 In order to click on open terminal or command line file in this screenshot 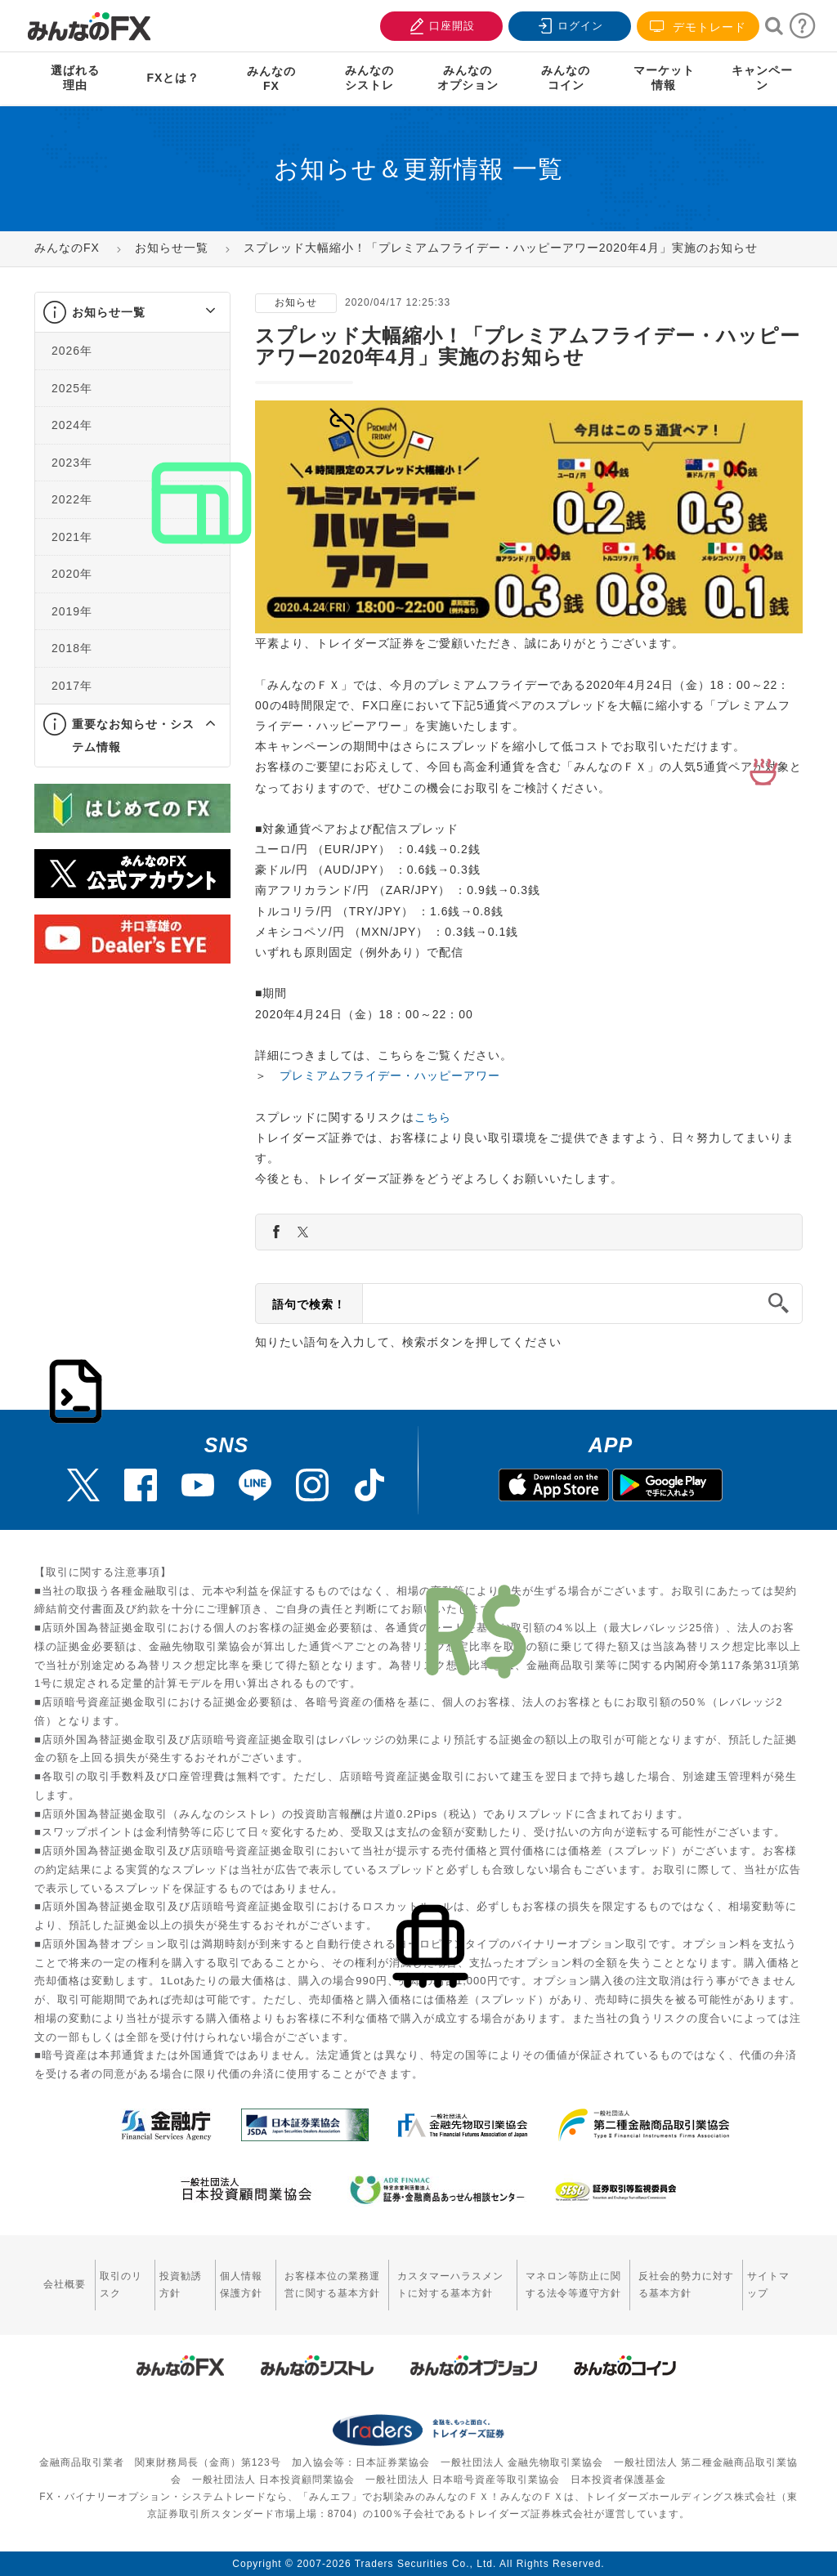, I will do `click(75, 1391)`.